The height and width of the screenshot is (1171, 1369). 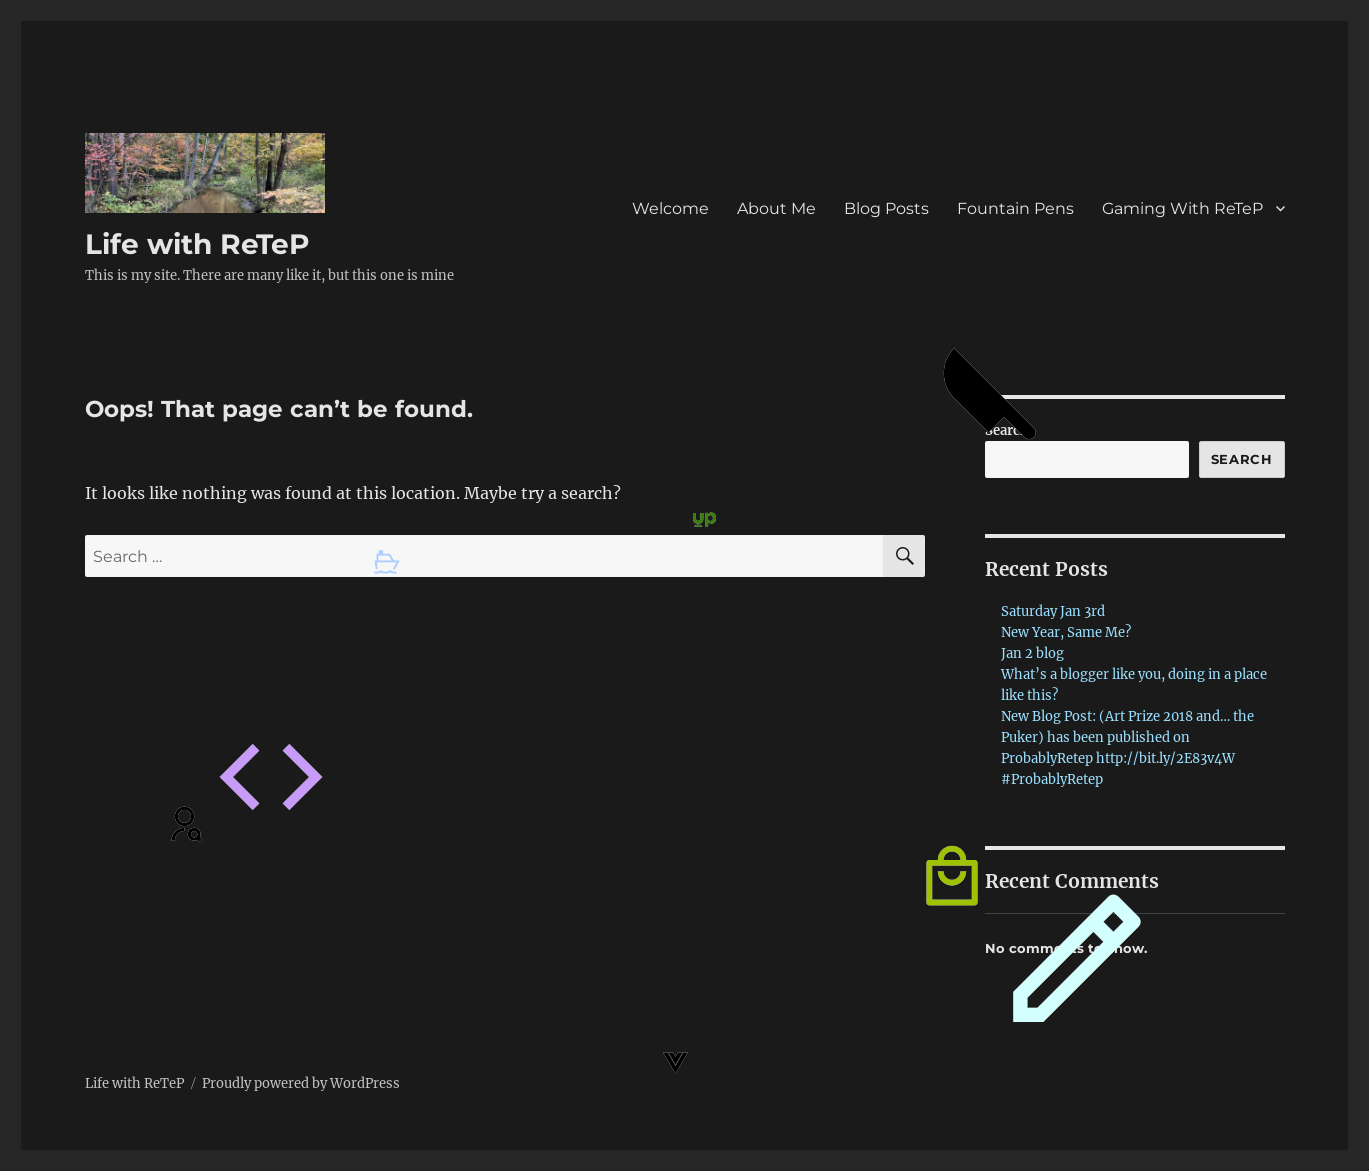 I want to click on visit the Uplabs design resources website, so click(x=704, y=519).